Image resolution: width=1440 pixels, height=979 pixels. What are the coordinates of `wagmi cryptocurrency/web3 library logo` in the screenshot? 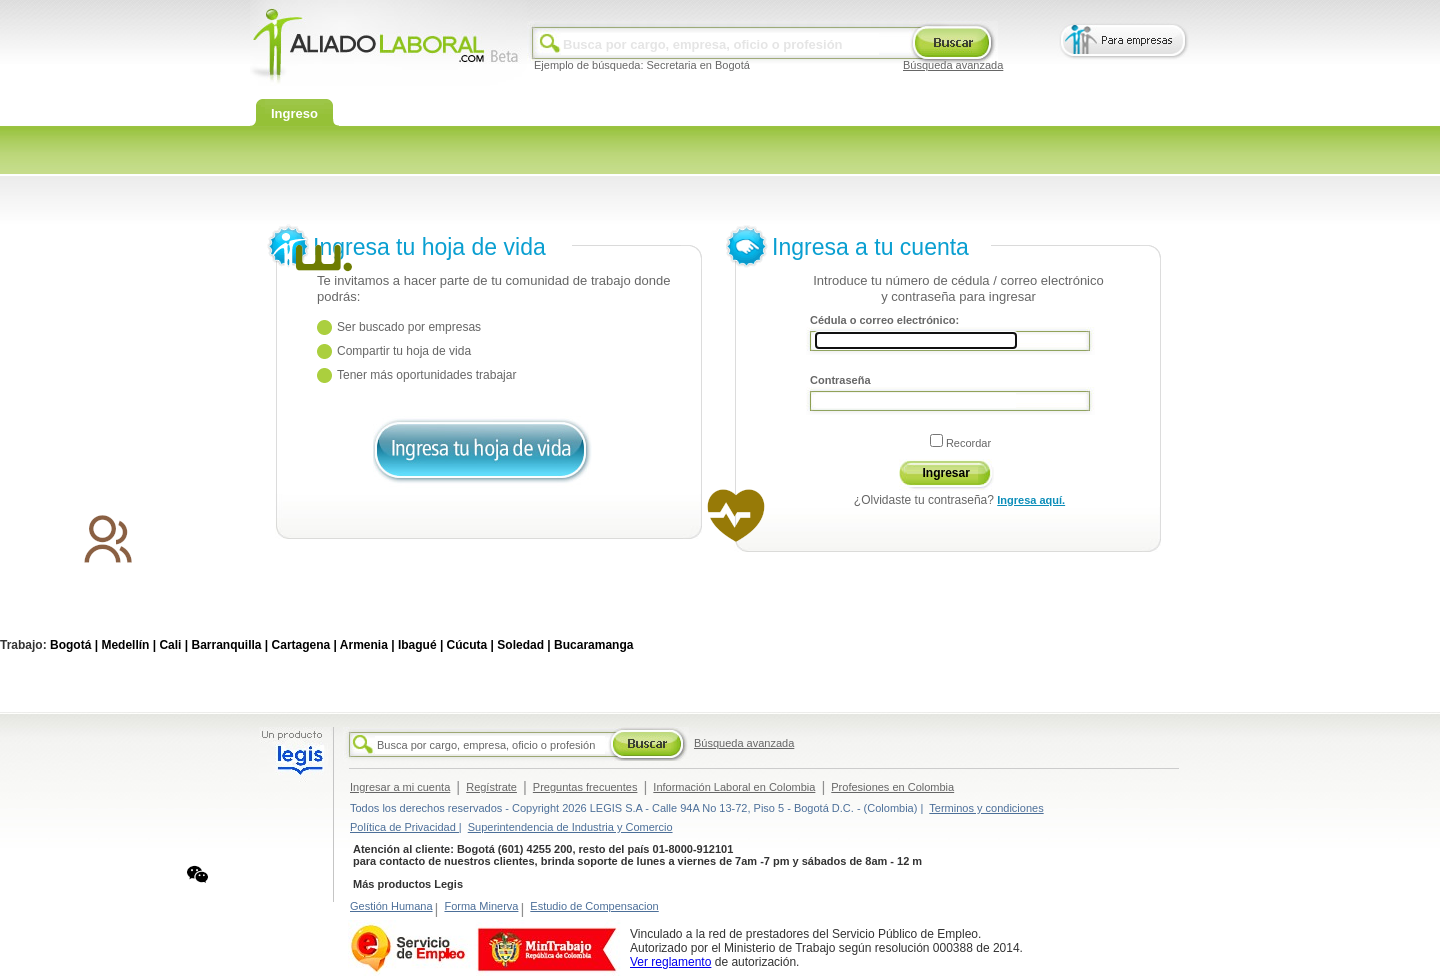 It's located at (324, 258).